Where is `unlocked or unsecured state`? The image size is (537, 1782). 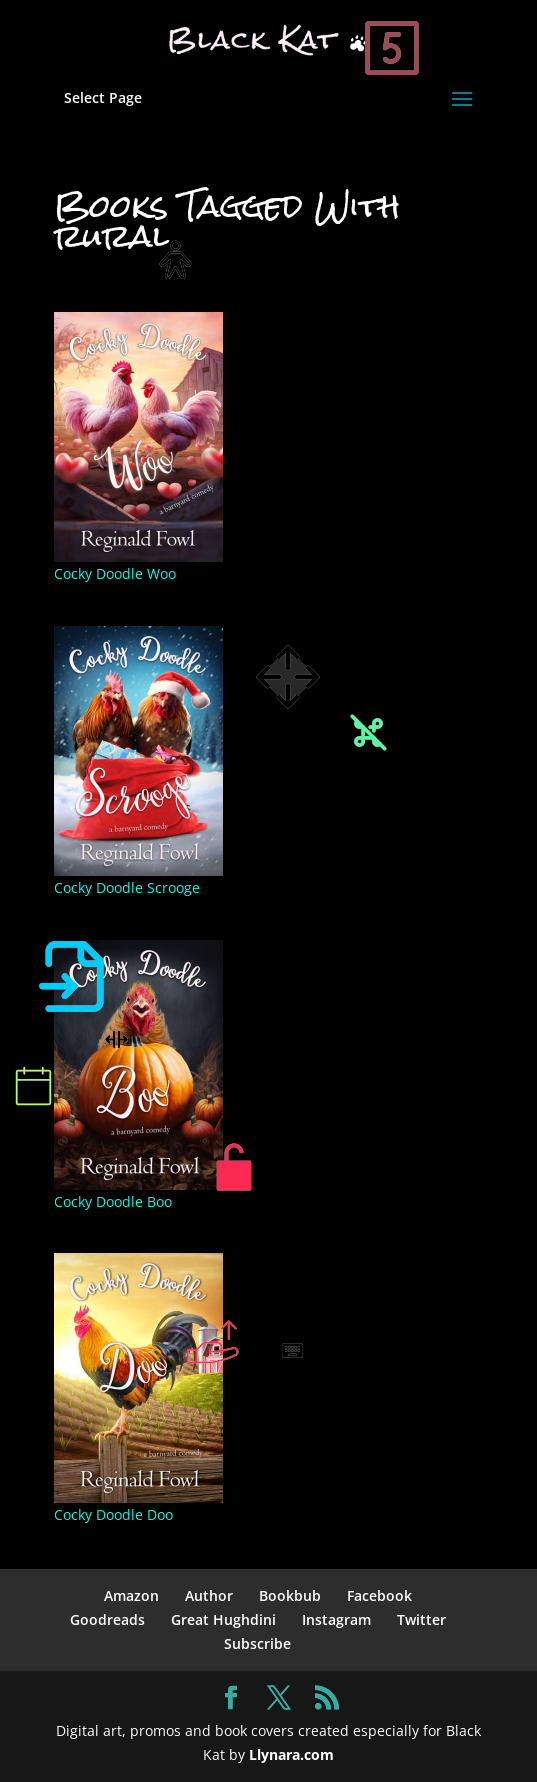
unlocked or unsecured state is located at coordinates (234, 1167).